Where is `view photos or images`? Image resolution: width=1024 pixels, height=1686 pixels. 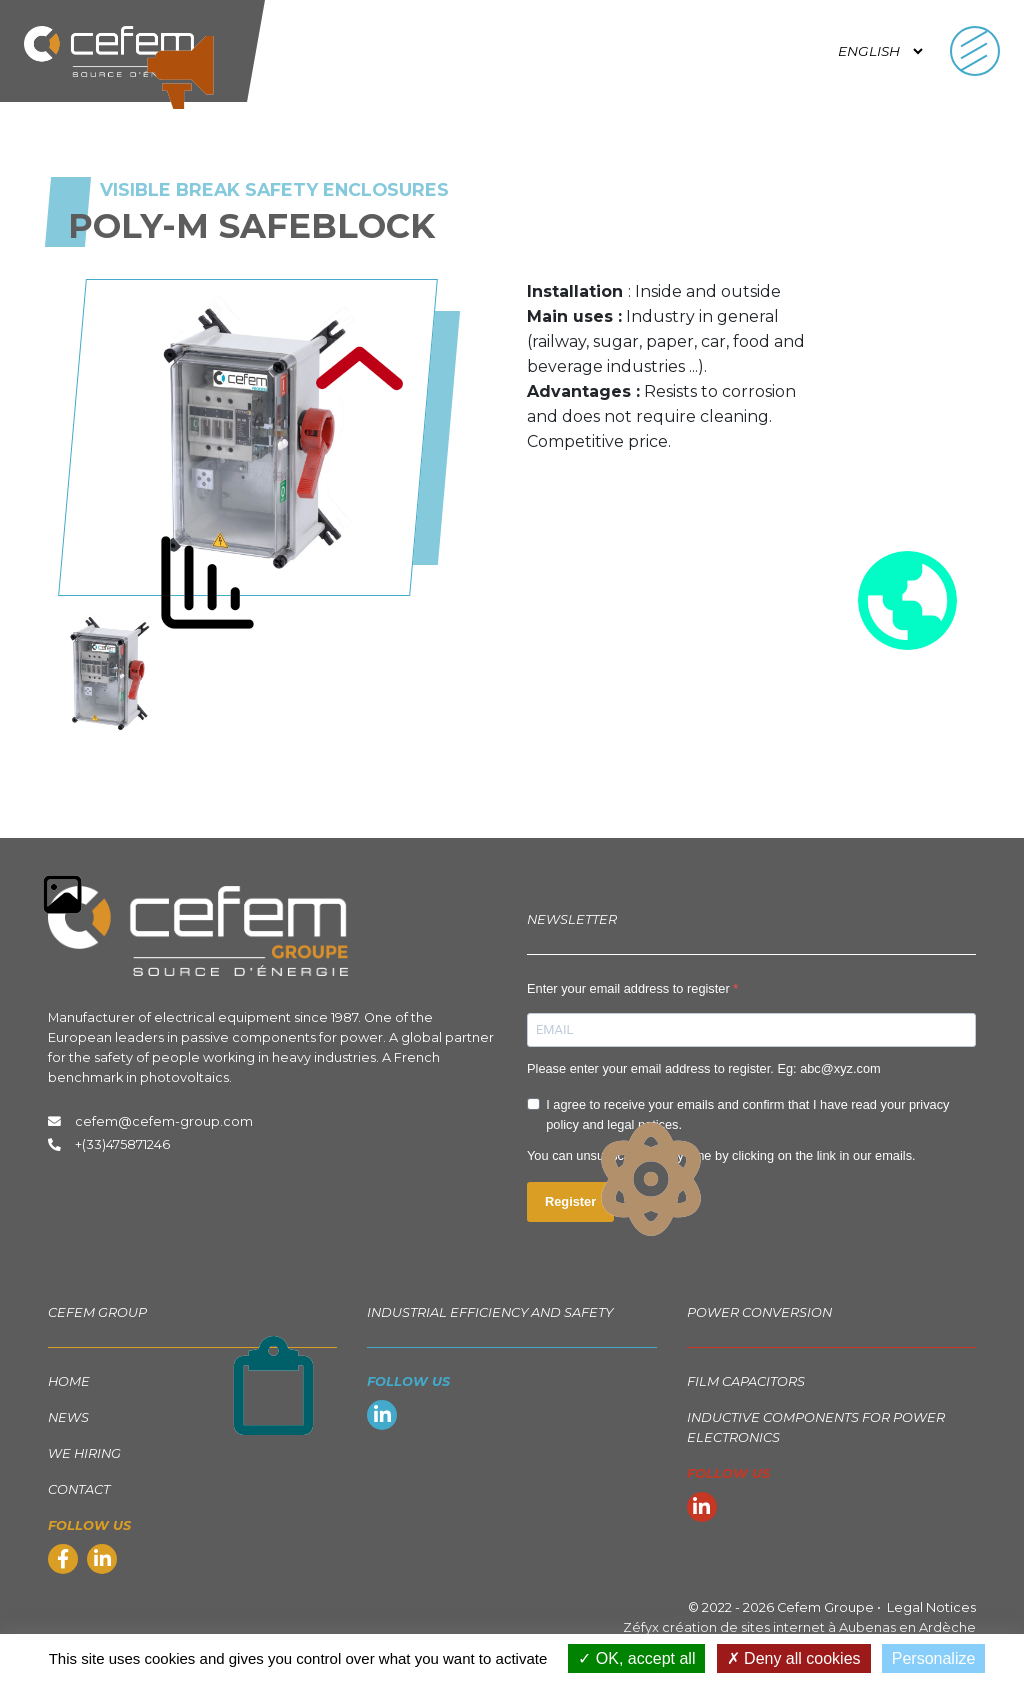
view photos or images is located at coordinates (62, 894).